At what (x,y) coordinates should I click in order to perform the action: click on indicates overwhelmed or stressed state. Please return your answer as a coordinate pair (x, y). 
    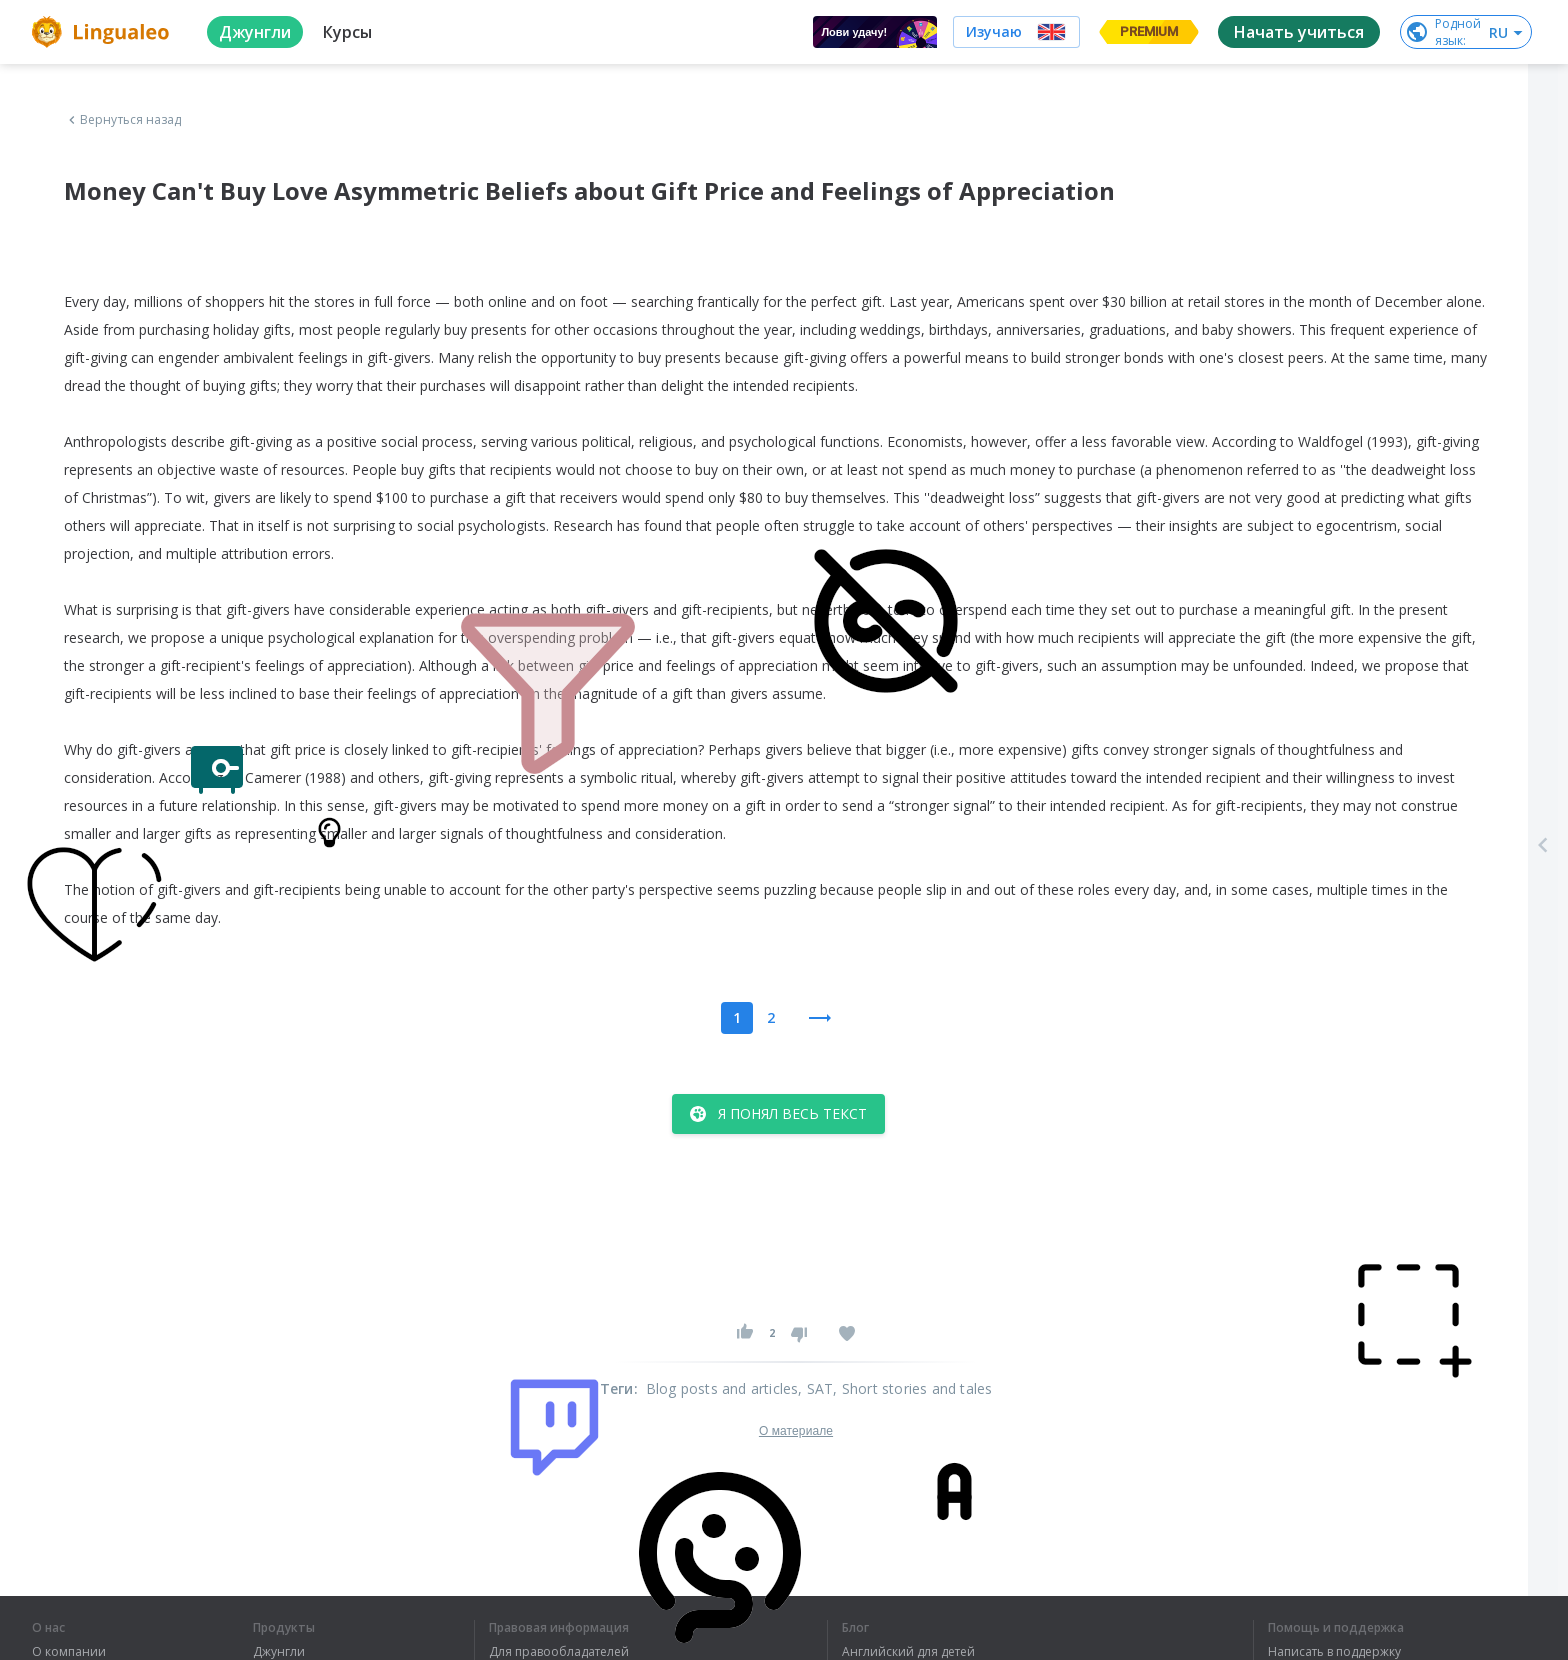
    Looking at the image, I should click on (720, 1553).